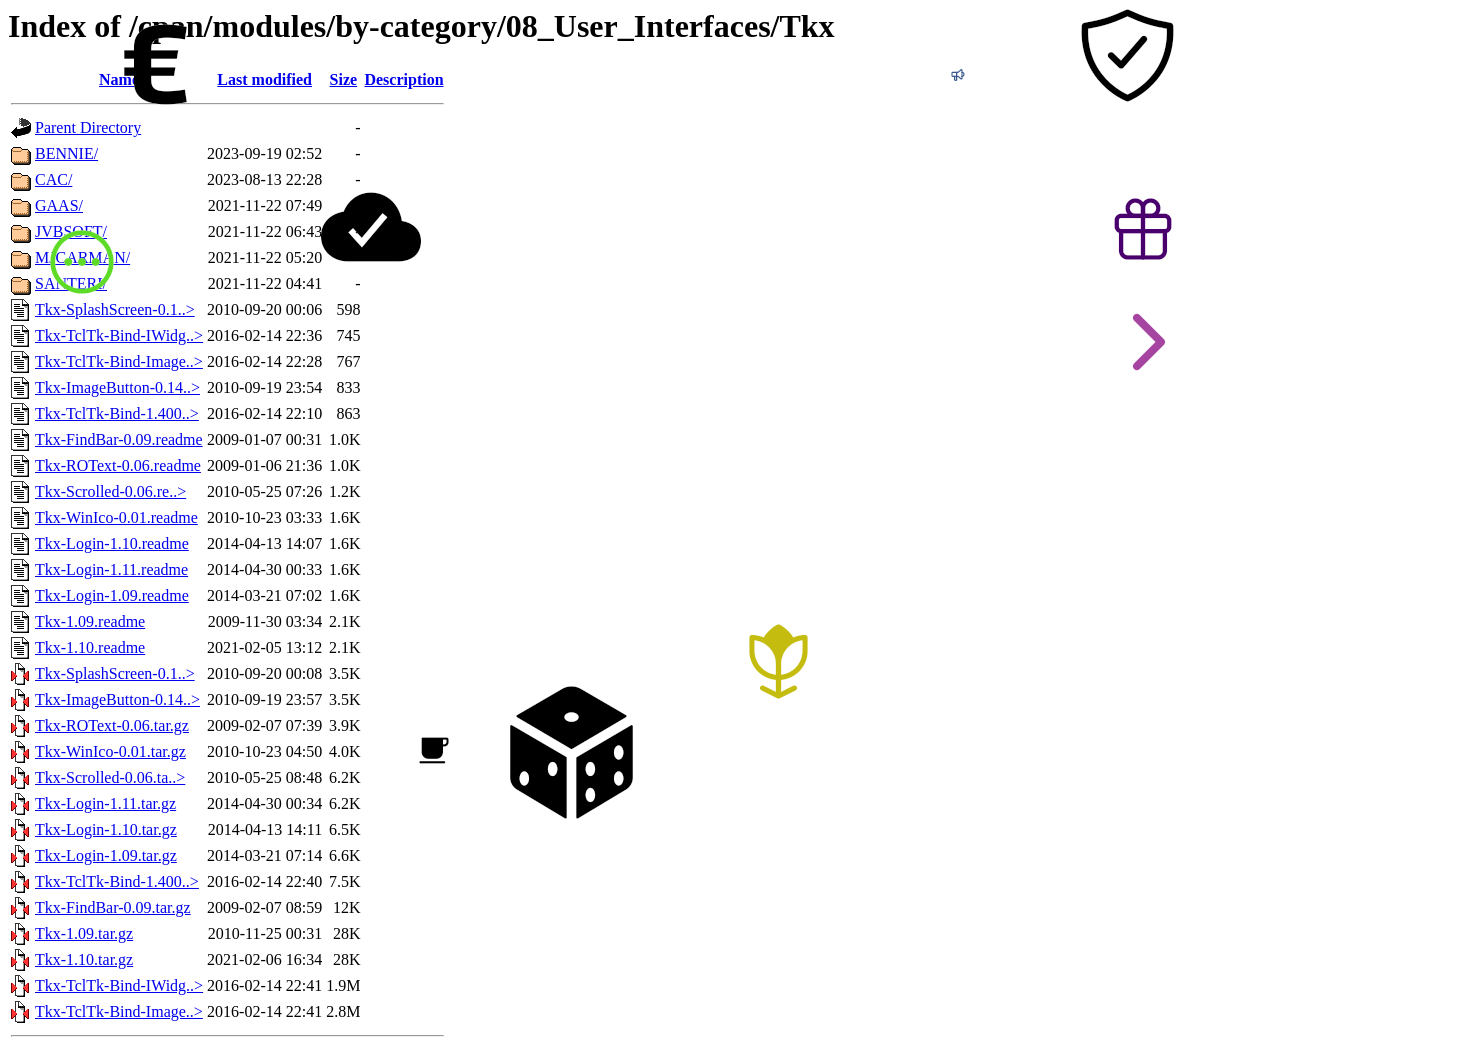 The height and width of the screenshot is (1056, 1461). Describe the element at coordinates (371, 227) in the screenshot. I see `file successfully uploaded to cloud storage` at that location.